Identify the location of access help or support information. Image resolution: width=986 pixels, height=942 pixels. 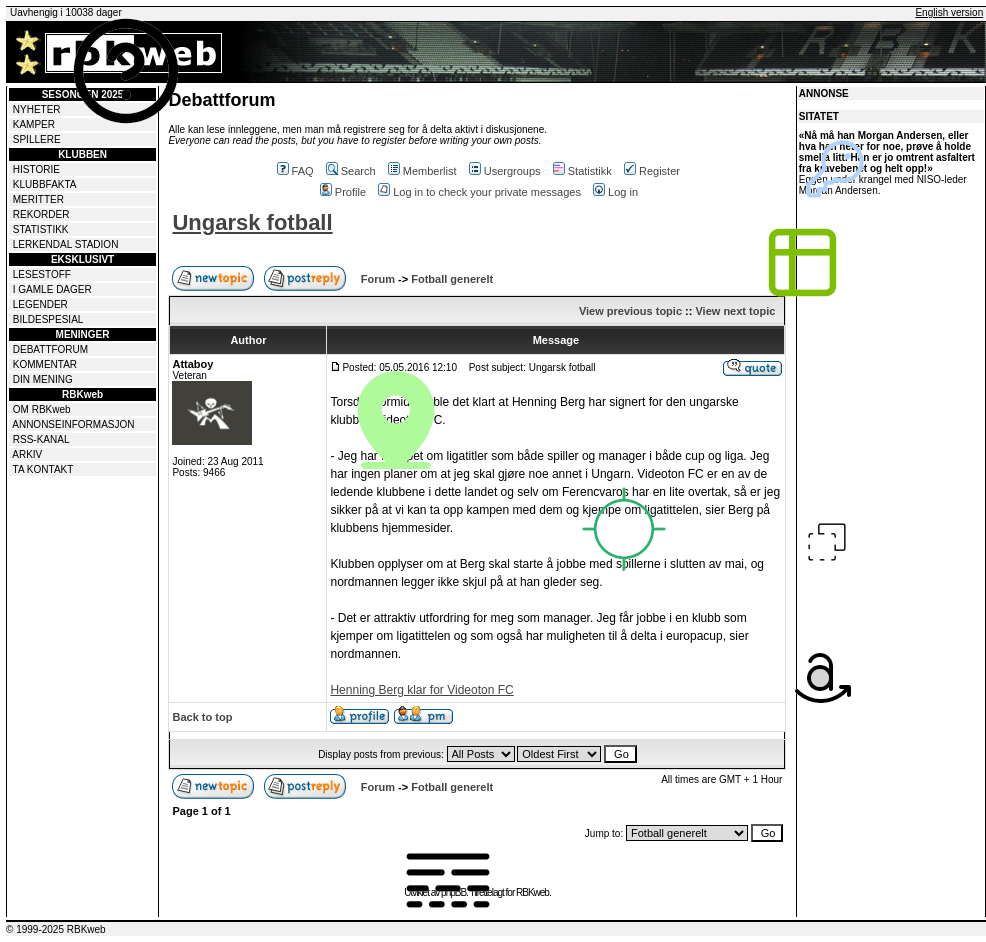
(126, 71).